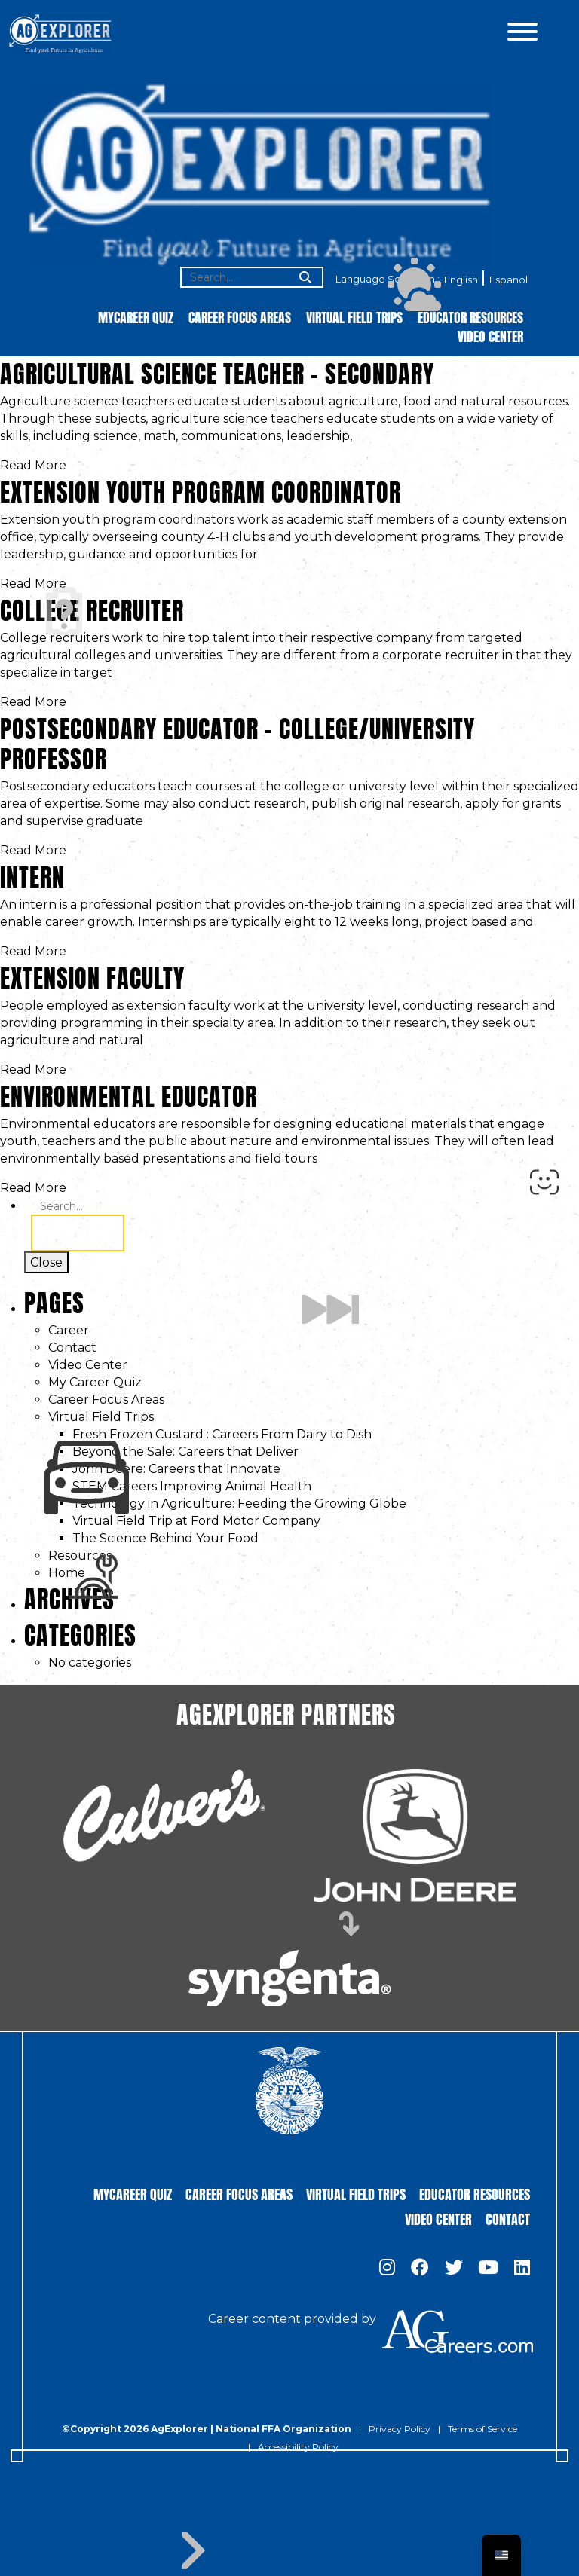  Describe the element at coordinates (195, 2550) in the screenshot. I see `navigate to the next item or page` at that location.